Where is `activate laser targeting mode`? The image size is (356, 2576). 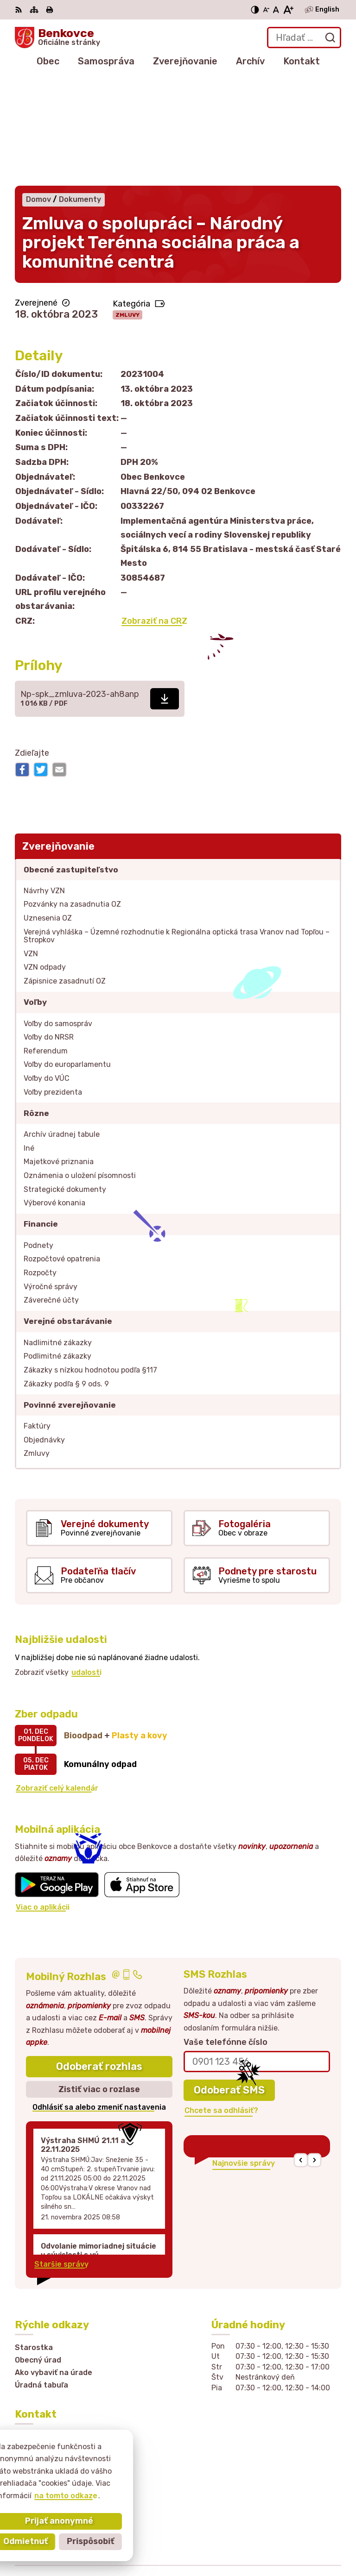
activate laser targeting mode is located at coordinates (149, 1226).